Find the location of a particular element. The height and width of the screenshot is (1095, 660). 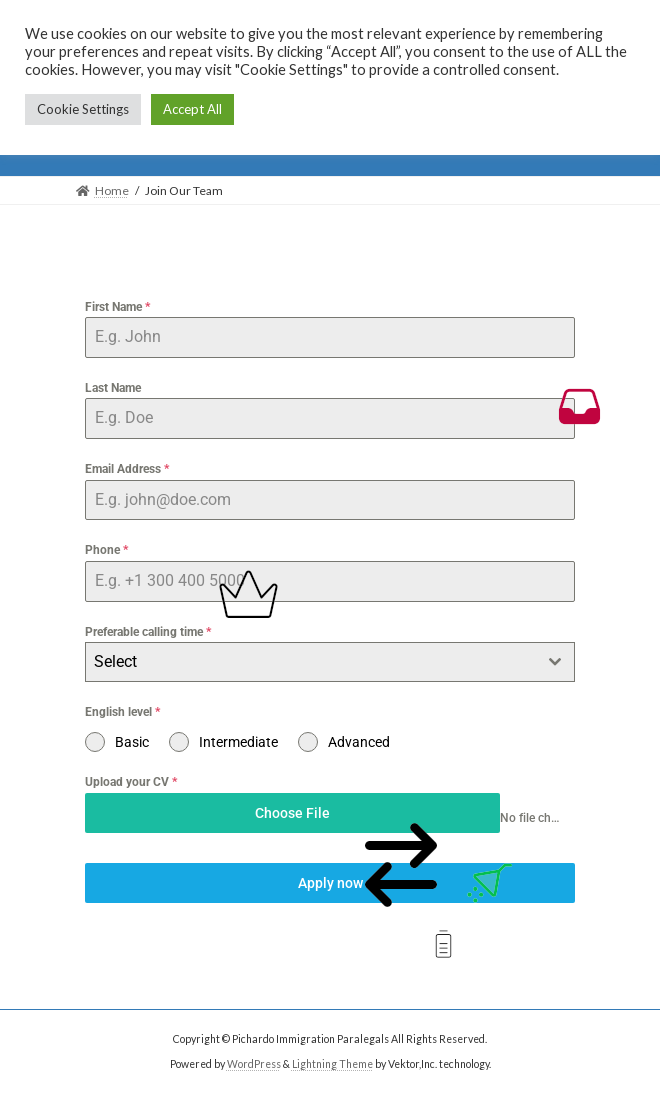

indicates premium or pro membership status is located at coordinates (248, 597).